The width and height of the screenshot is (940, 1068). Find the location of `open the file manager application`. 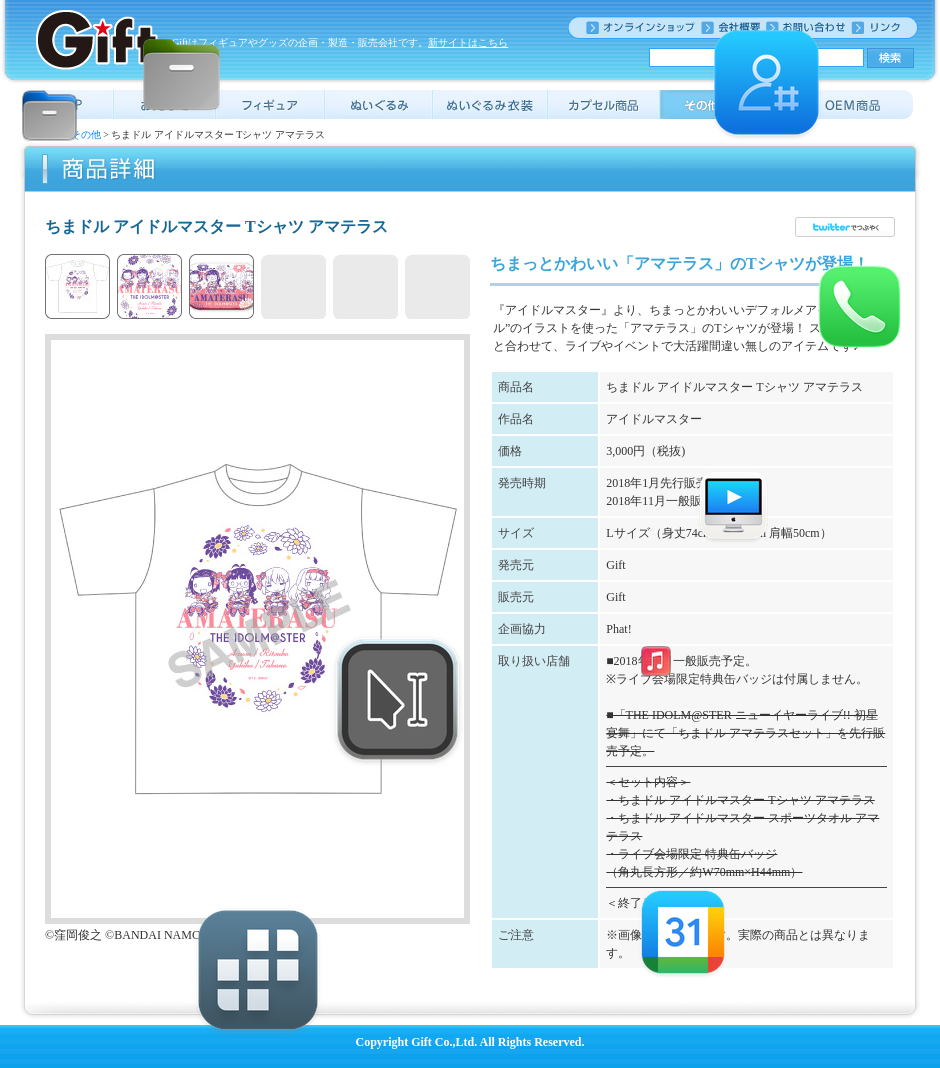

open the file manager application is located at coordinates (49, 115).